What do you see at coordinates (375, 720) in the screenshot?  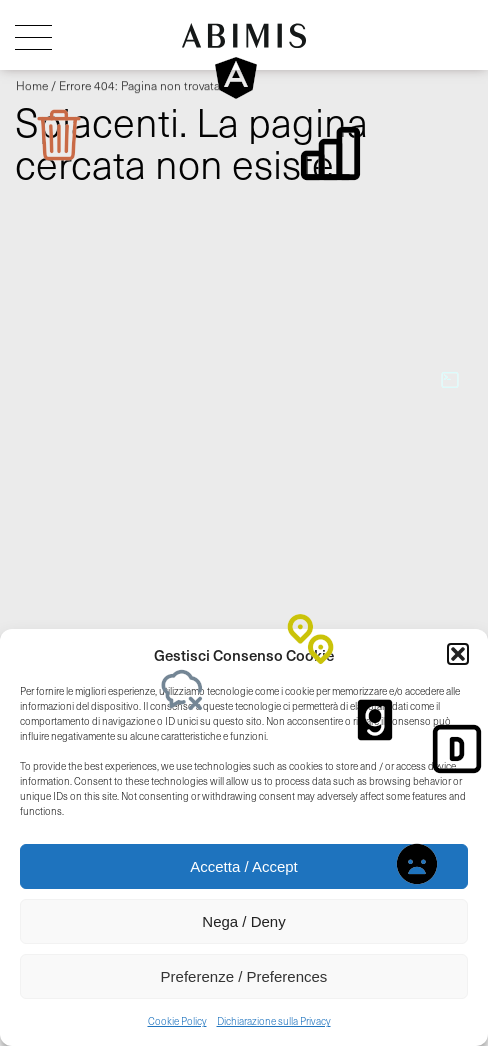 I see `open Goodreads app` at bounding box center [375, 720].